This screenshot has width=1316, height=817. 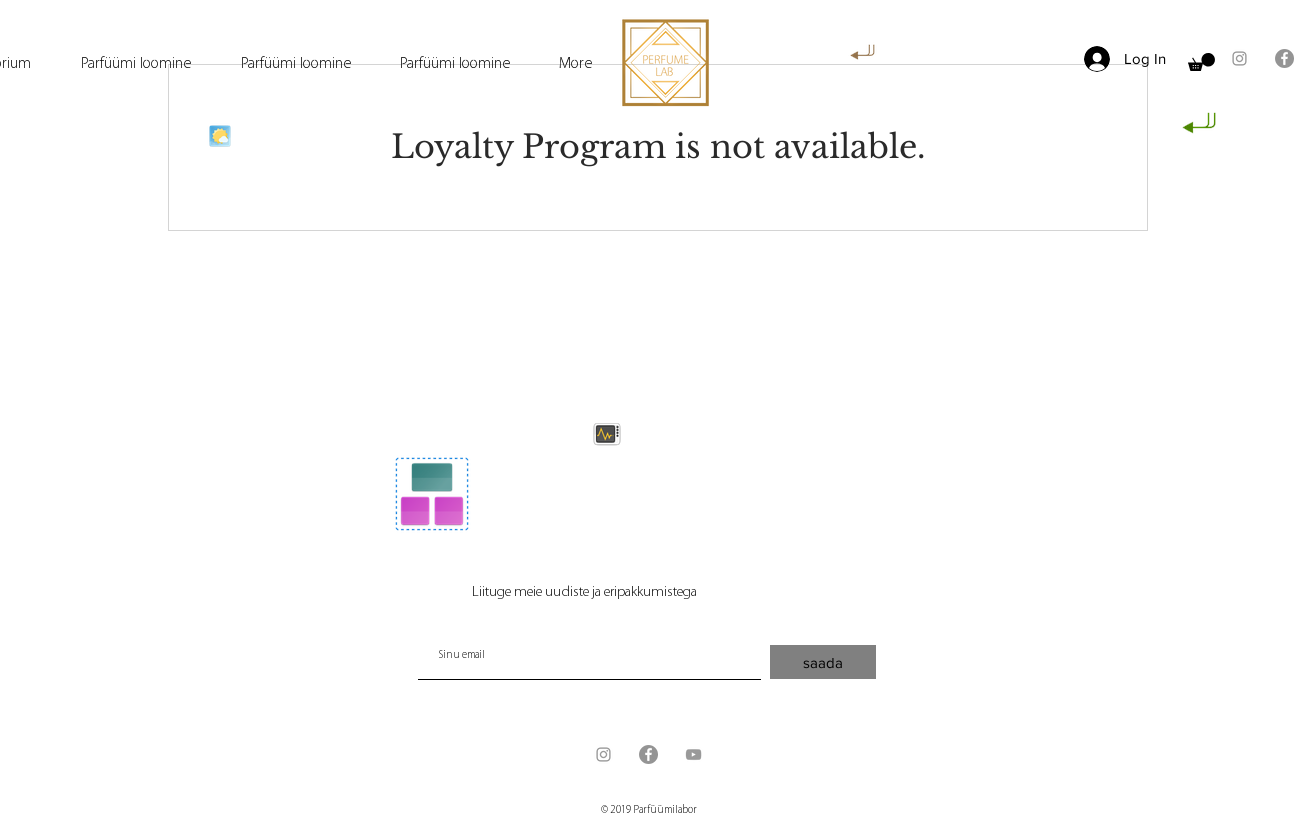 What do you see at coordinates (1198, 120) in the screenshot?
I see `reply to all recipients in an email thread` at bounding box center [1198, 120].